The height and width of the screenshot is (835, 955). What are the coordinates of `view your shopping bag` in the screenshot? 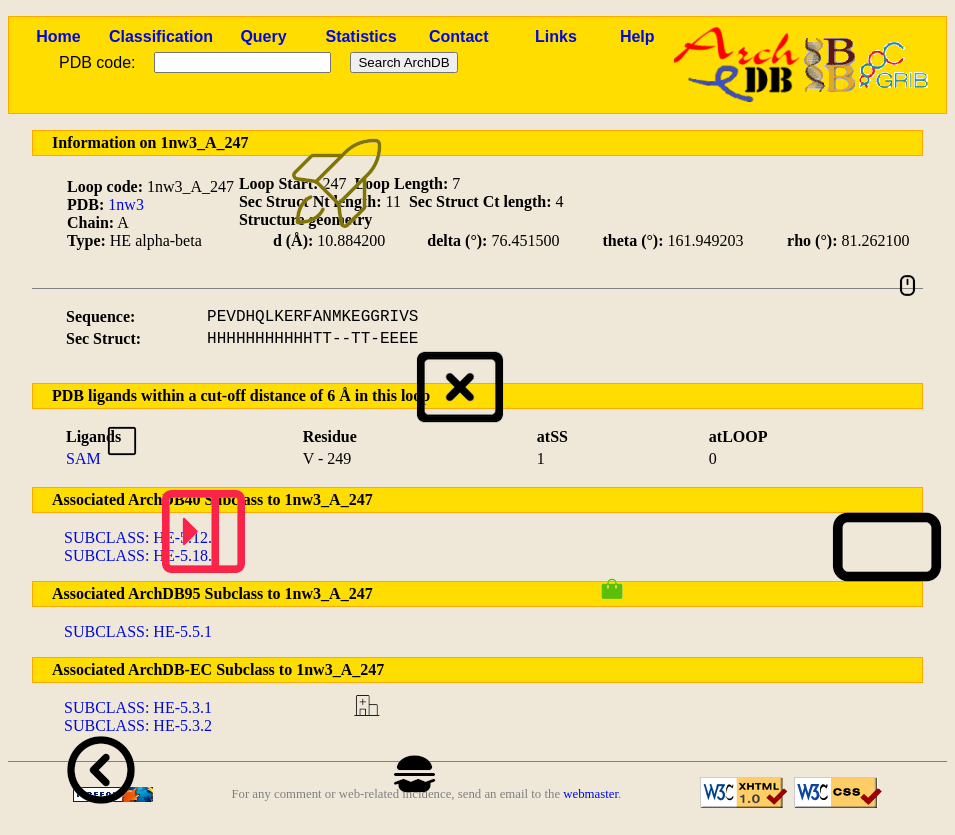 It's located at (612, 590).